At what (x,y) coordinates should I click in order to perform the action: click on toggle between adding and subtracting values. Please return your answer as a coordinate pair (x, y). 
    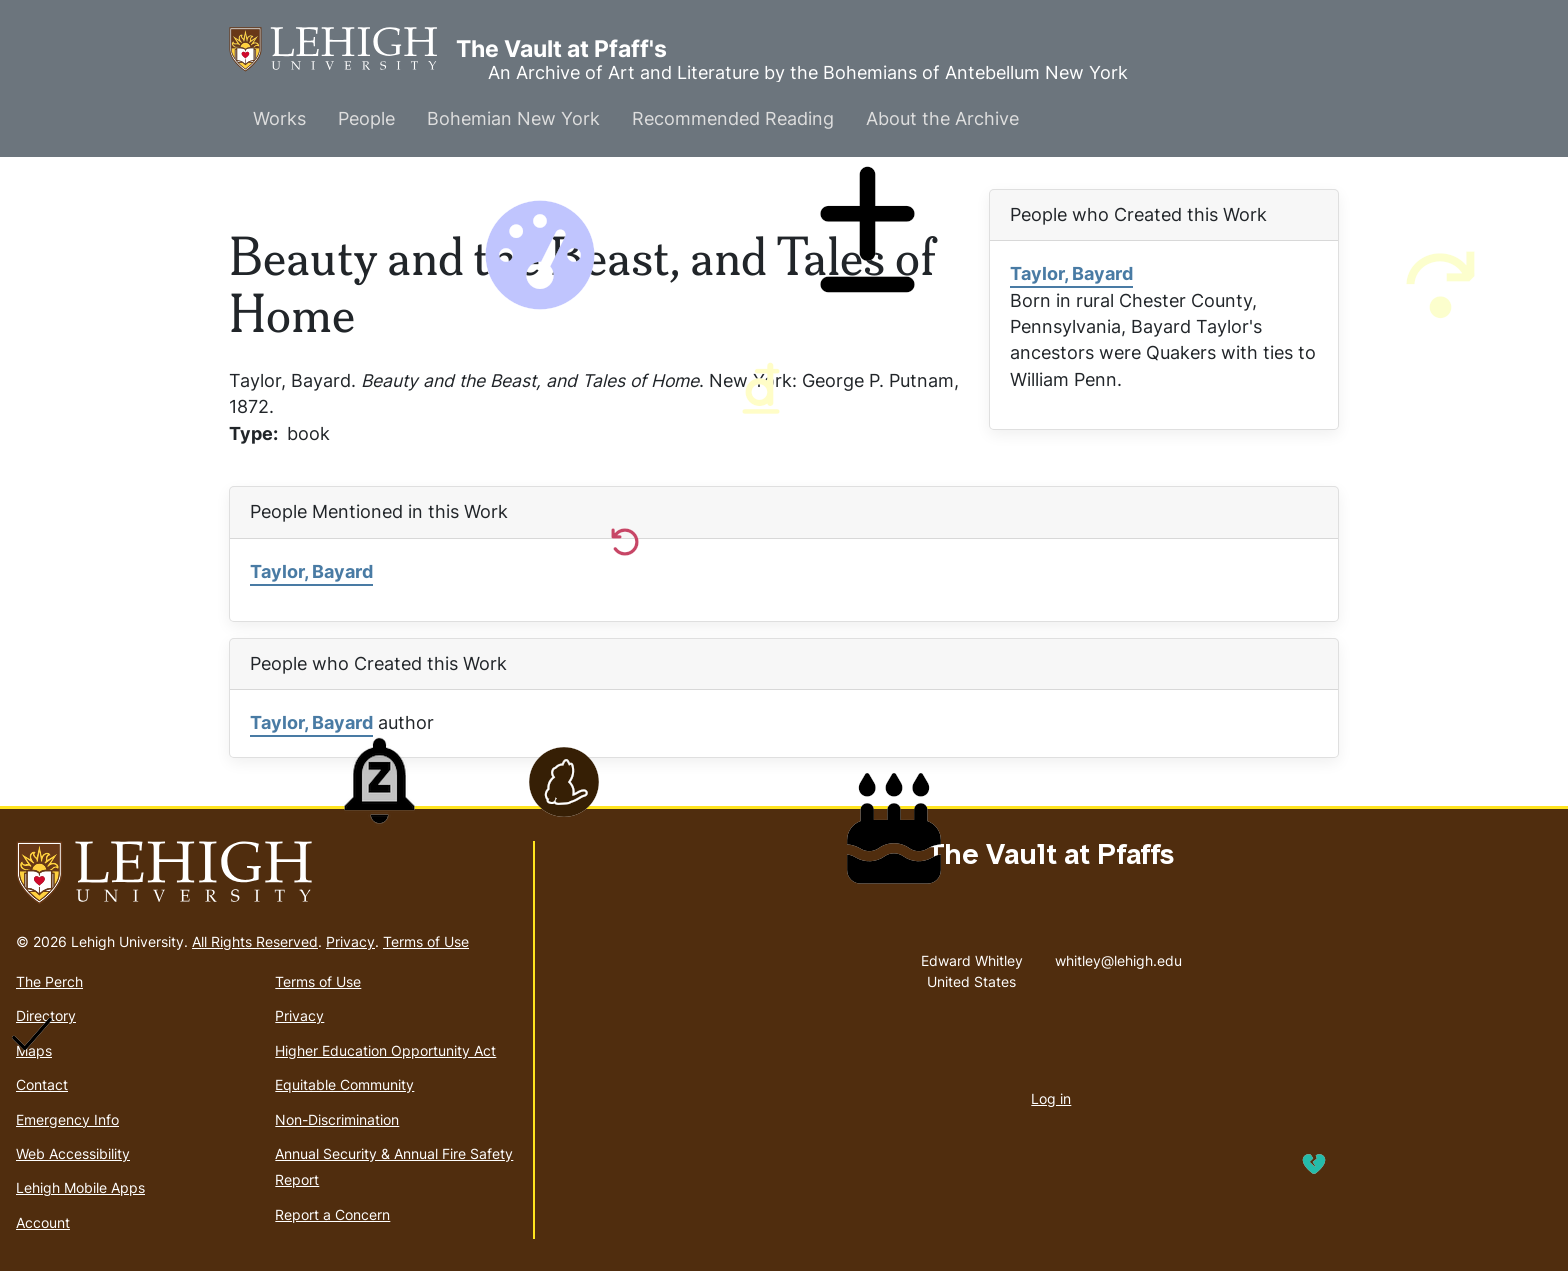
    Looking at the image, I should click on (867, 229).